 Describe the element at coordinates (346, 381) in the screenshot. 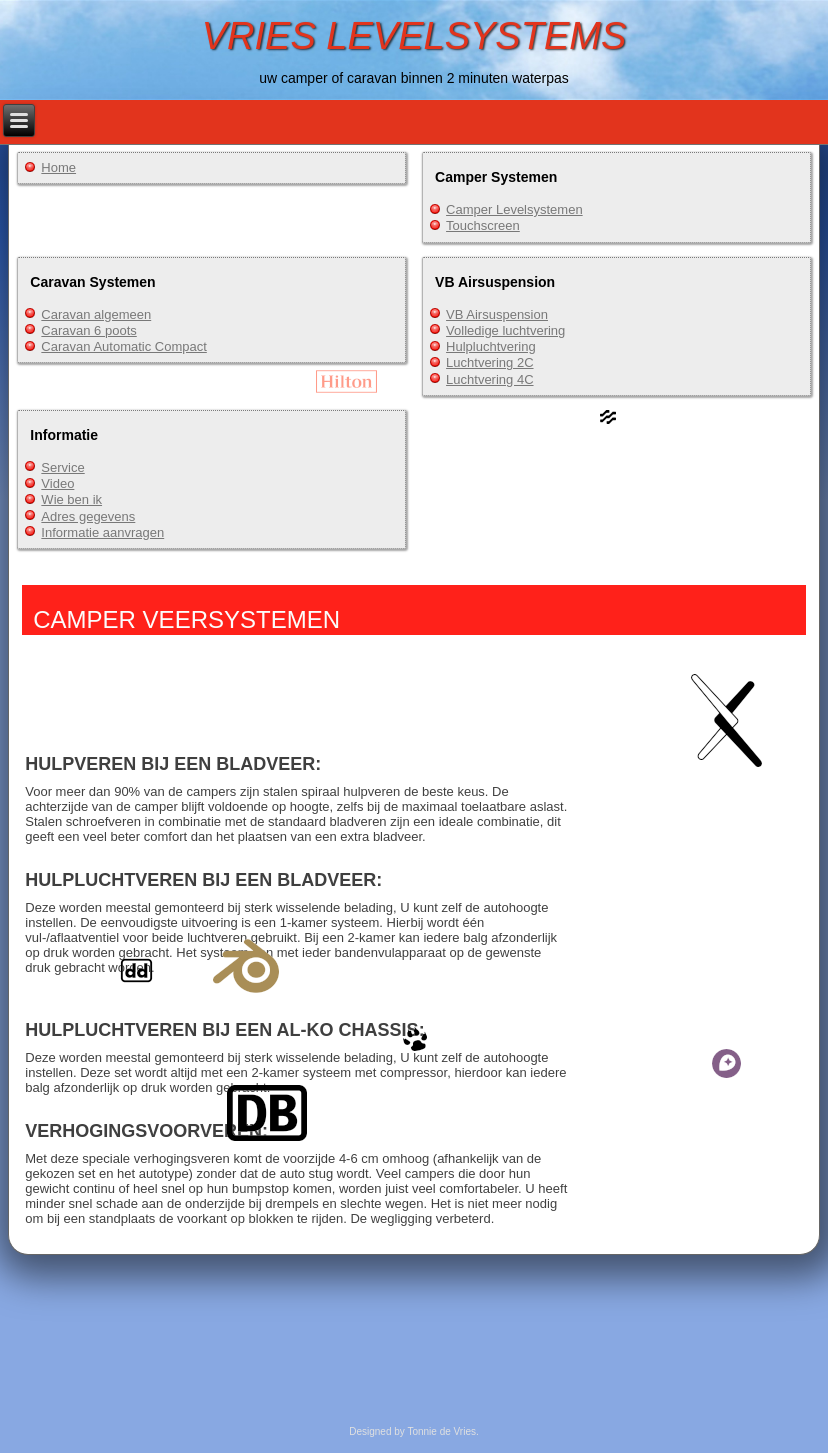

I see `access the Hilton hotels app or website` at that location.